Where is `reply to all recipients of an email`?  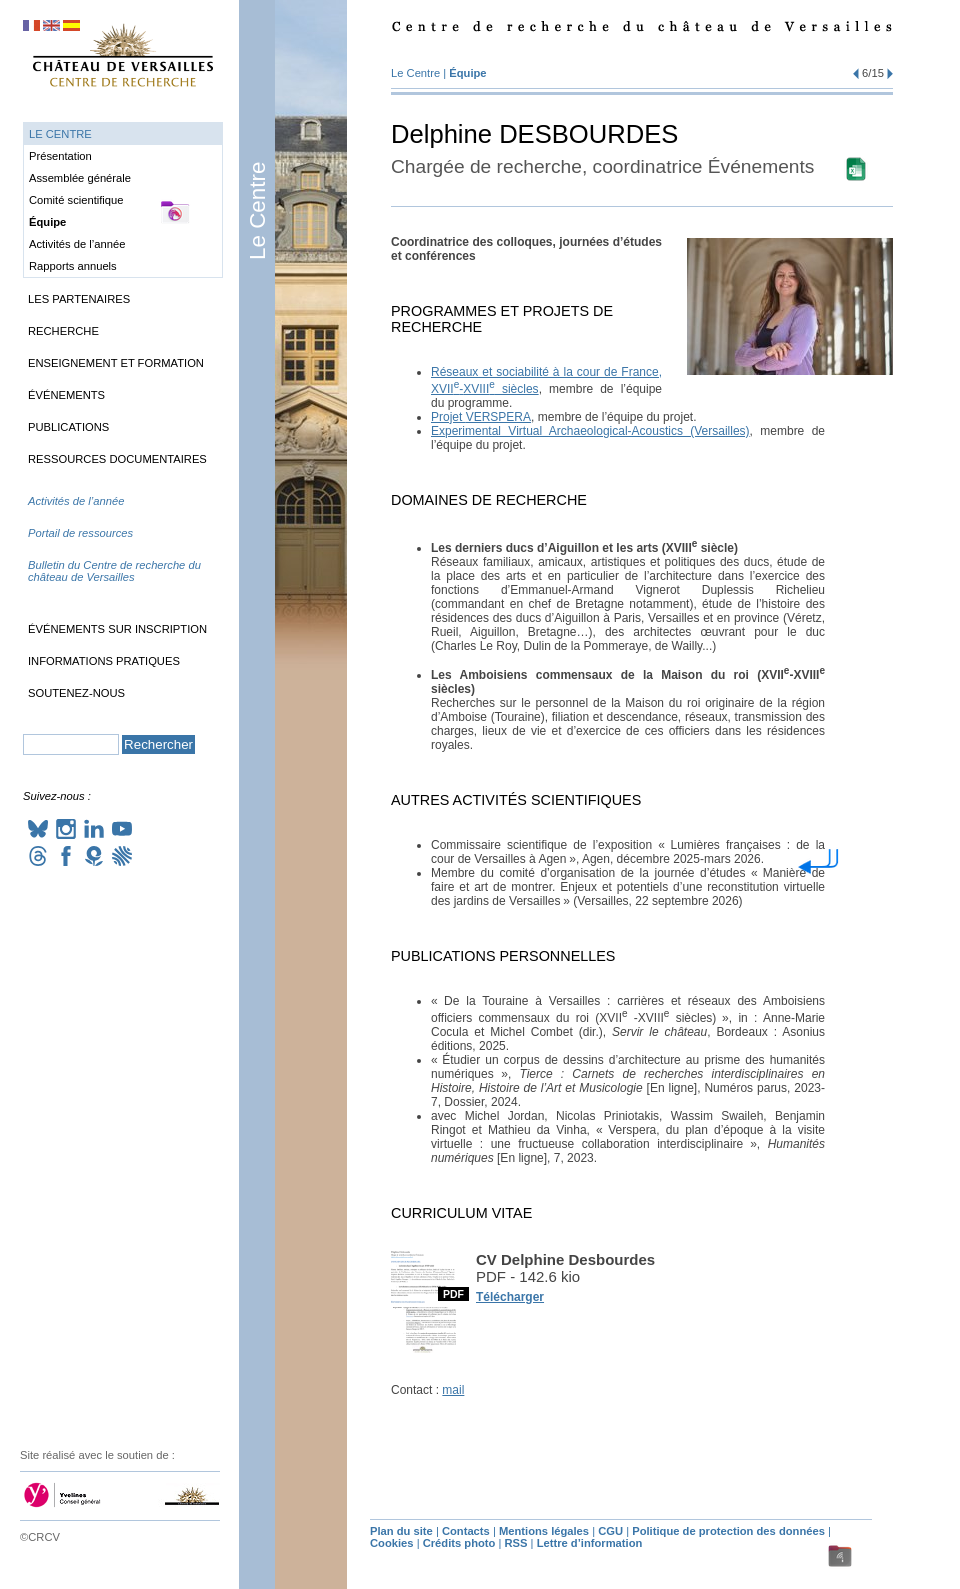 reply to all recipients of an email is located at coordinates (817, 858).